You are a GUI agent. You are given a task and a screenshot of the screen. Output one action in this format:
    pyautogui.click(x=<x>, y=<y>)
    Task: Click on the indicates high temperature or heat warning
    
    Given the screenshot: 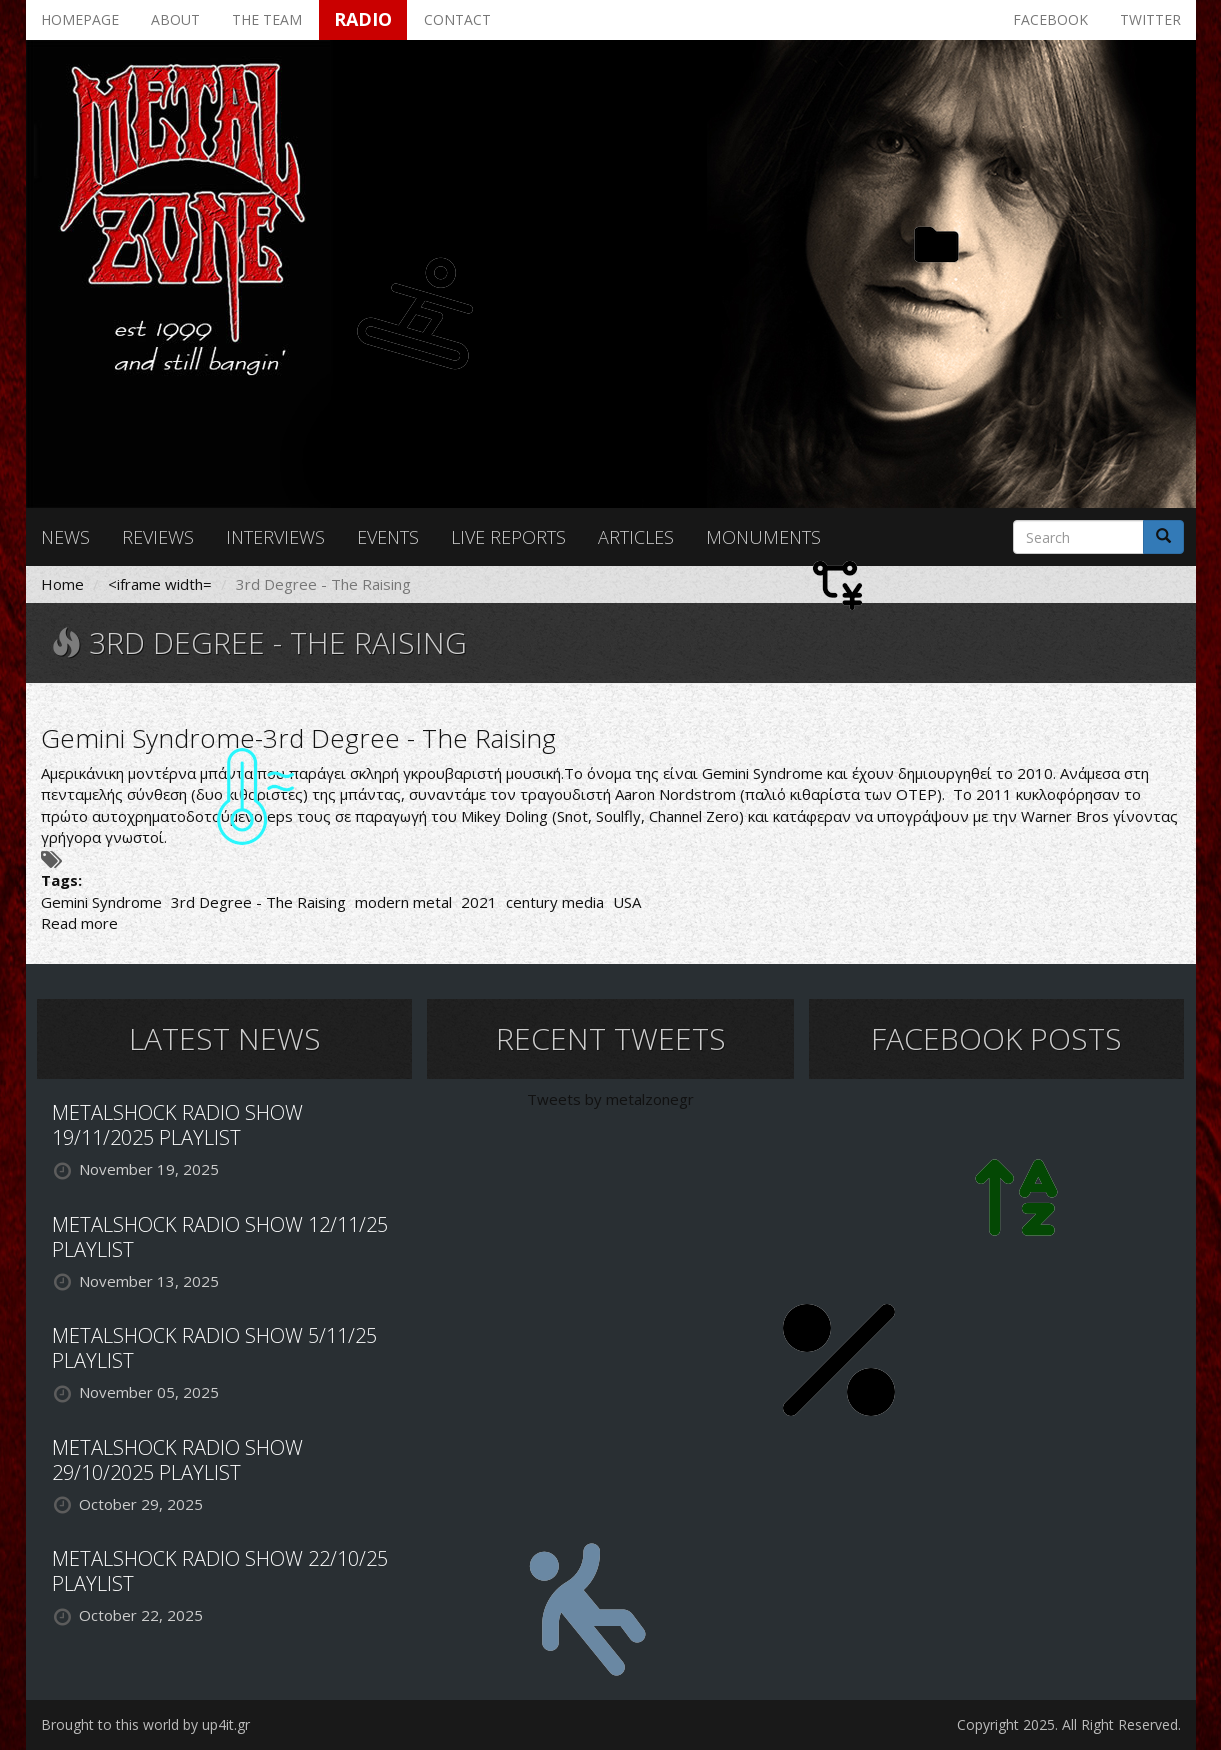 What is the action you would take?
    pyautogui.click(x=245, y=796)
    